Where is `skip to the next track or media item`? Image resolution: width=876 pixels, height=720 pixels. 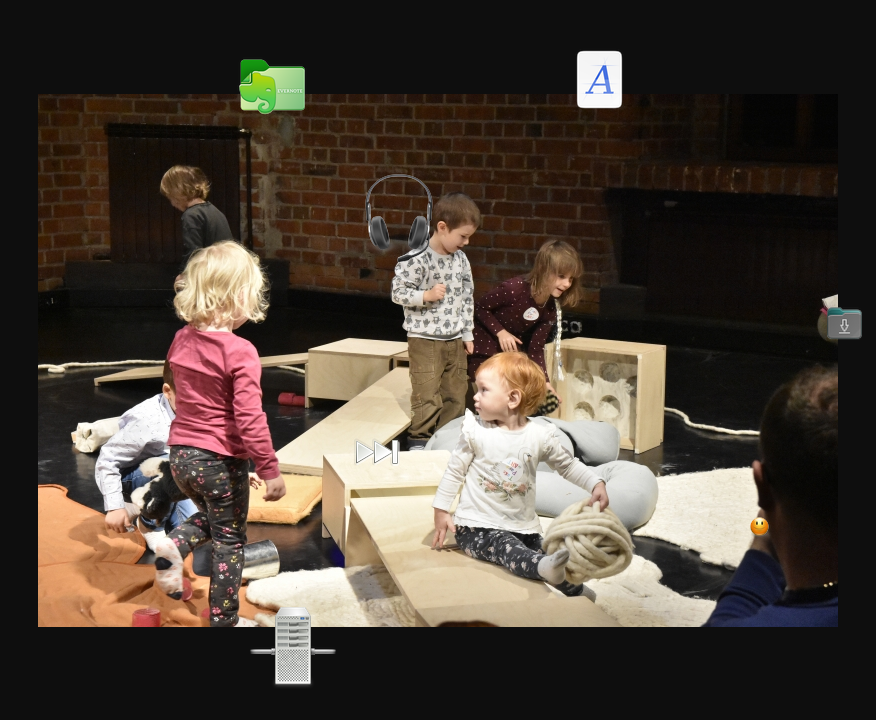 skip to the next track or media item is located at coordinates (377, 452).